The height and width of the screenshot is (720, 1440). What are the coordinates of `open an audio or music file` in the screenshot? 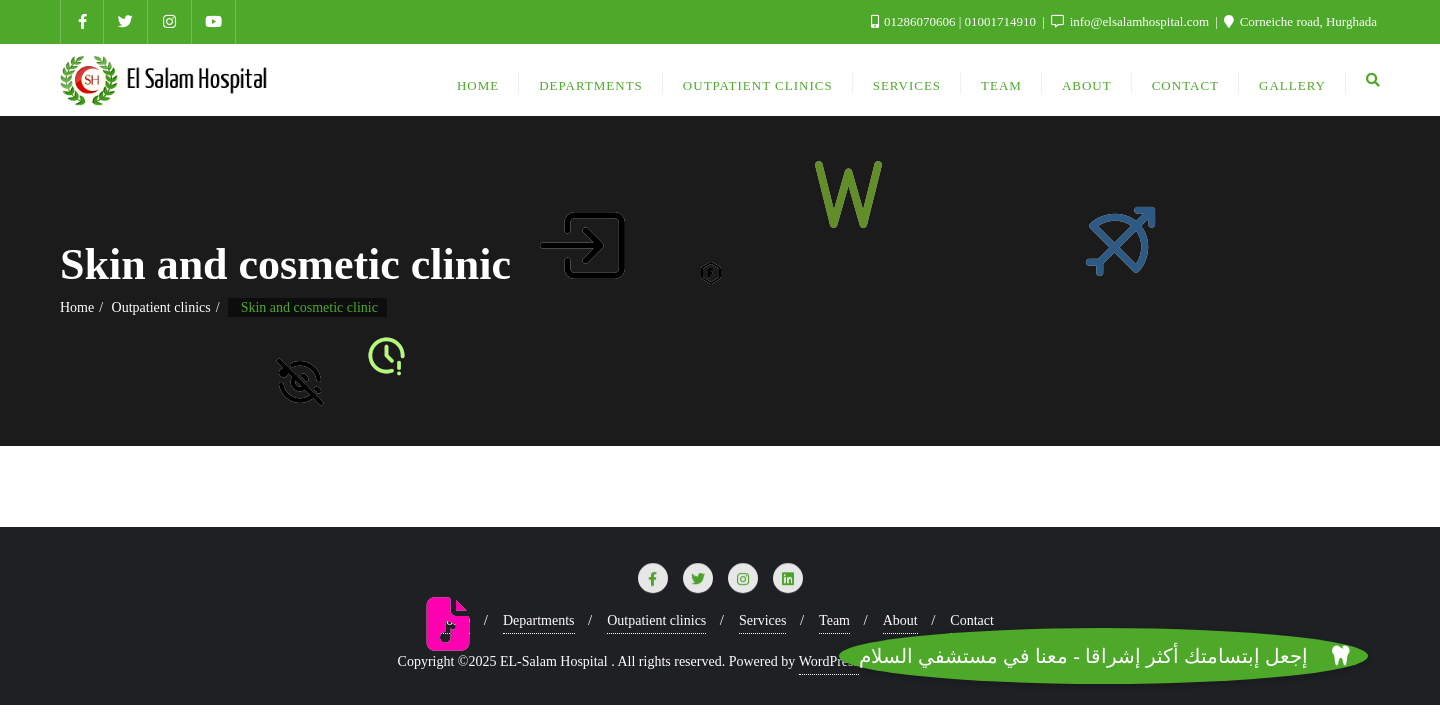 It's located at (448, 624).